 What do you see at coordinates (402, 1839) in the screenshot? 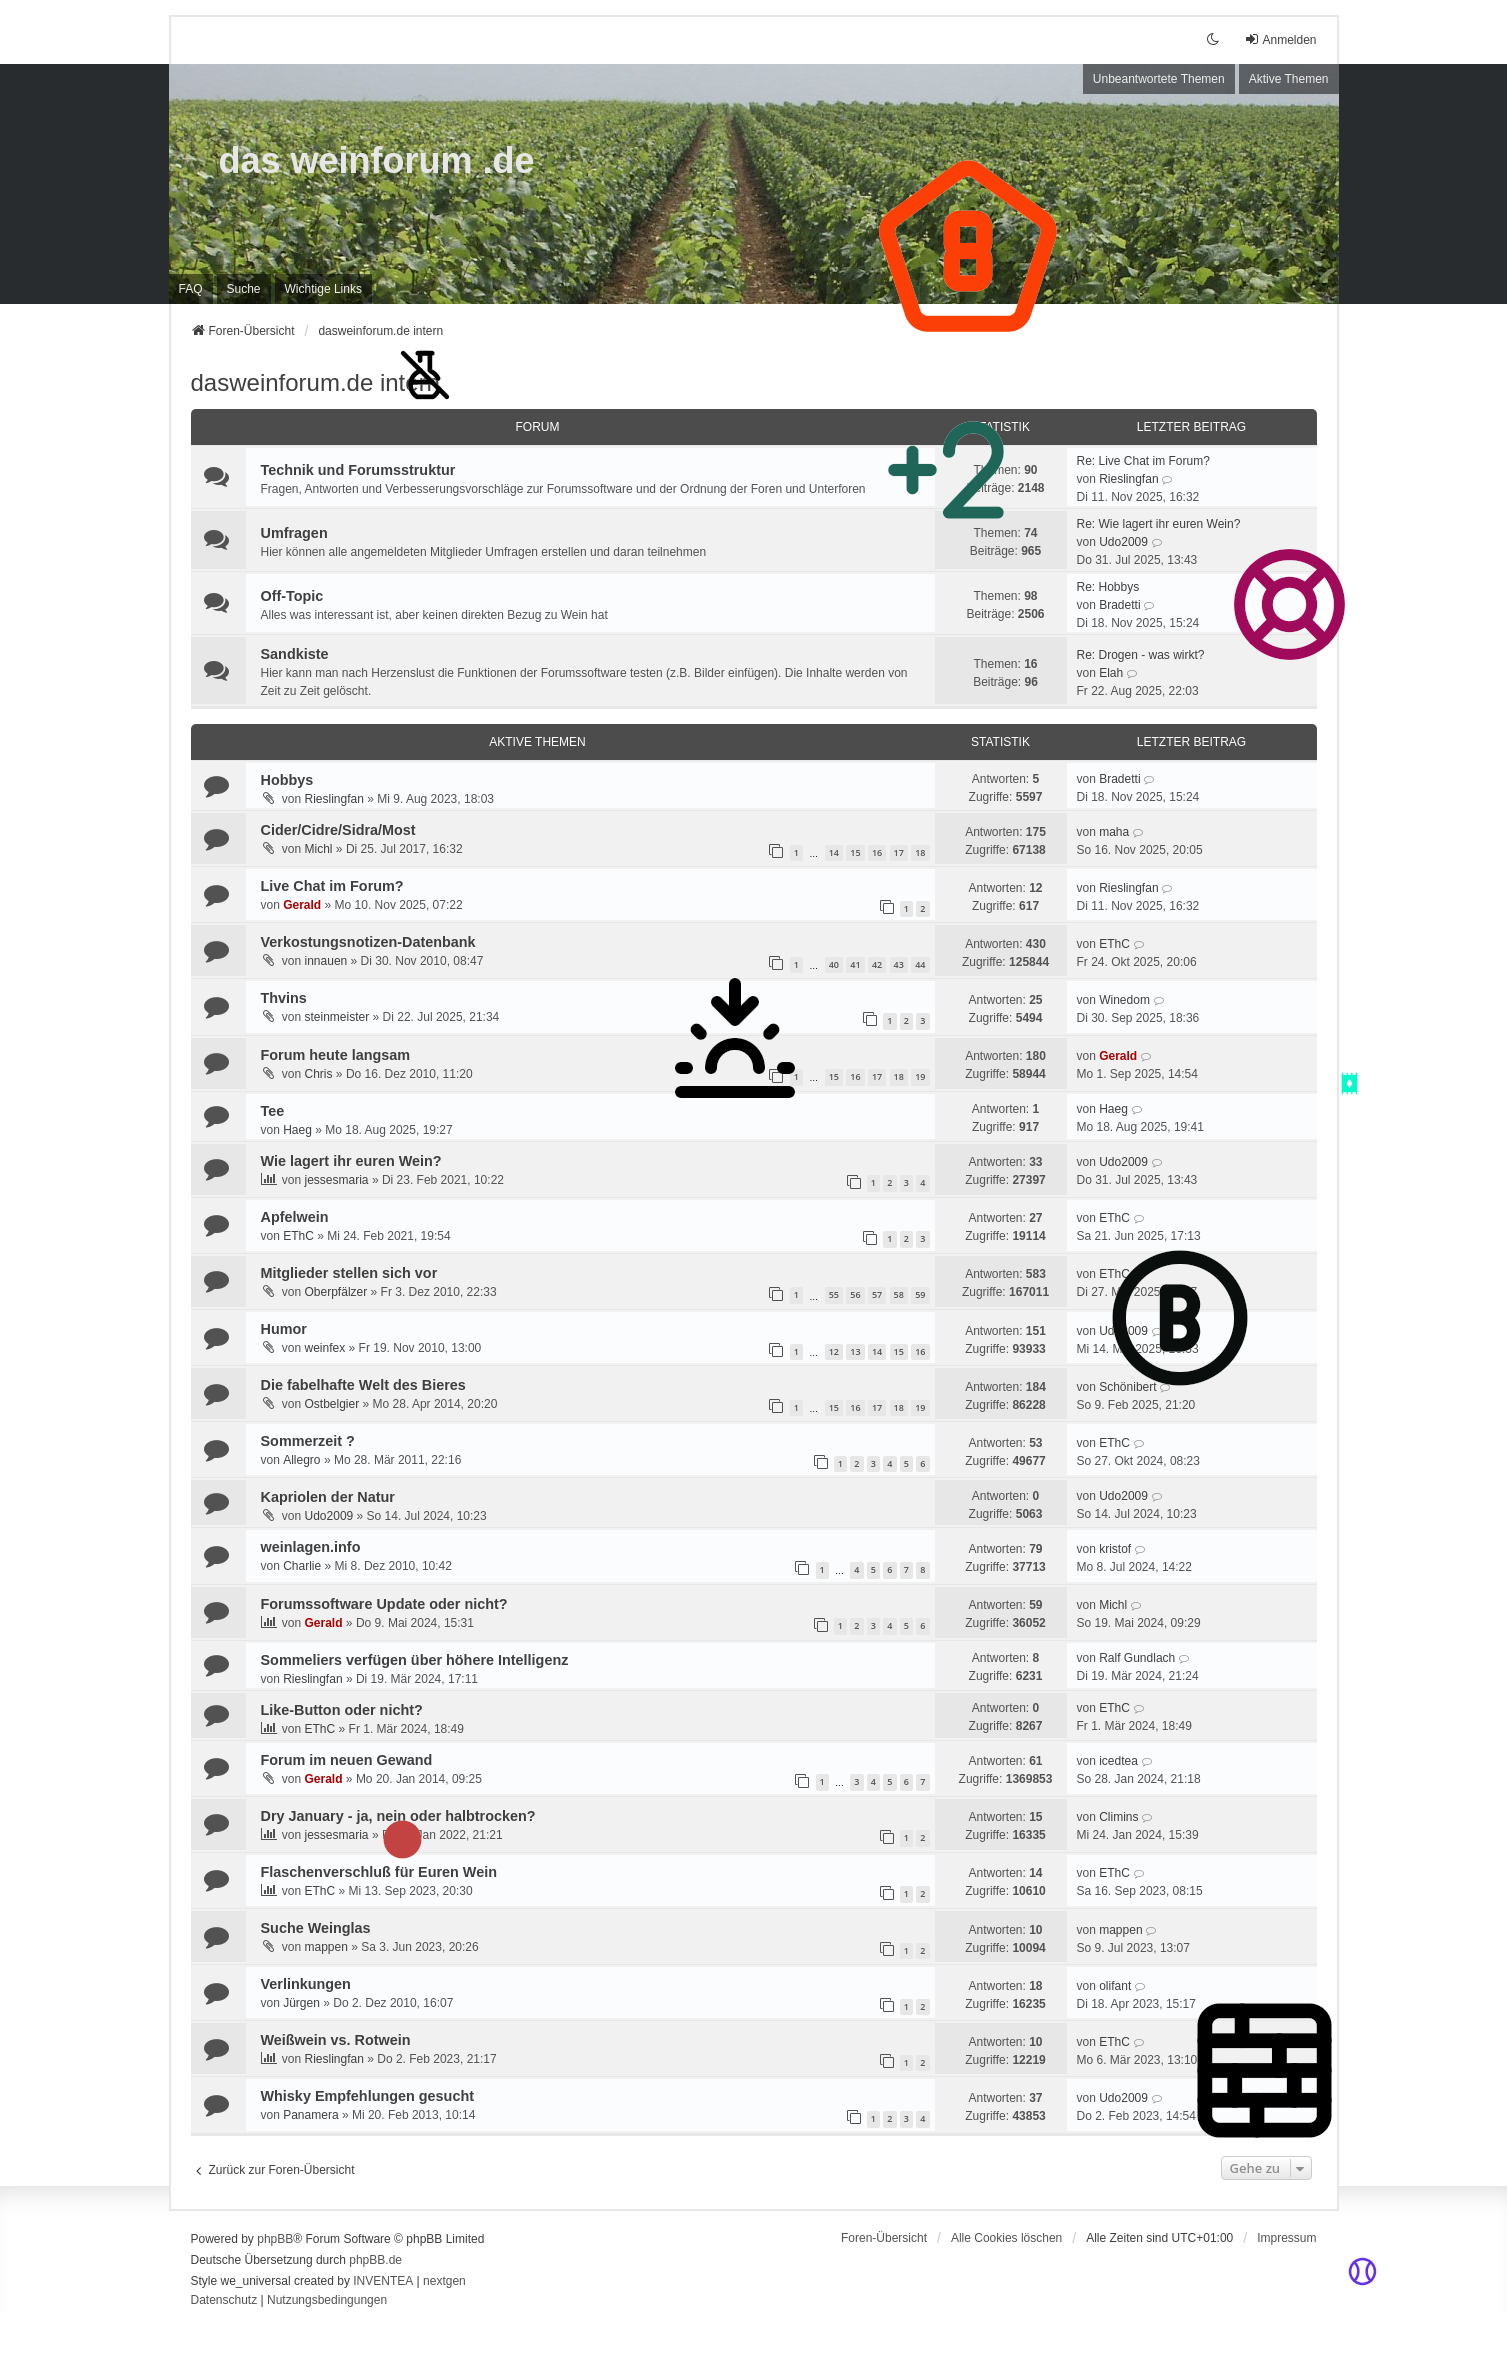
I see `start recording audio or video` at bounding box center [402, 1839].